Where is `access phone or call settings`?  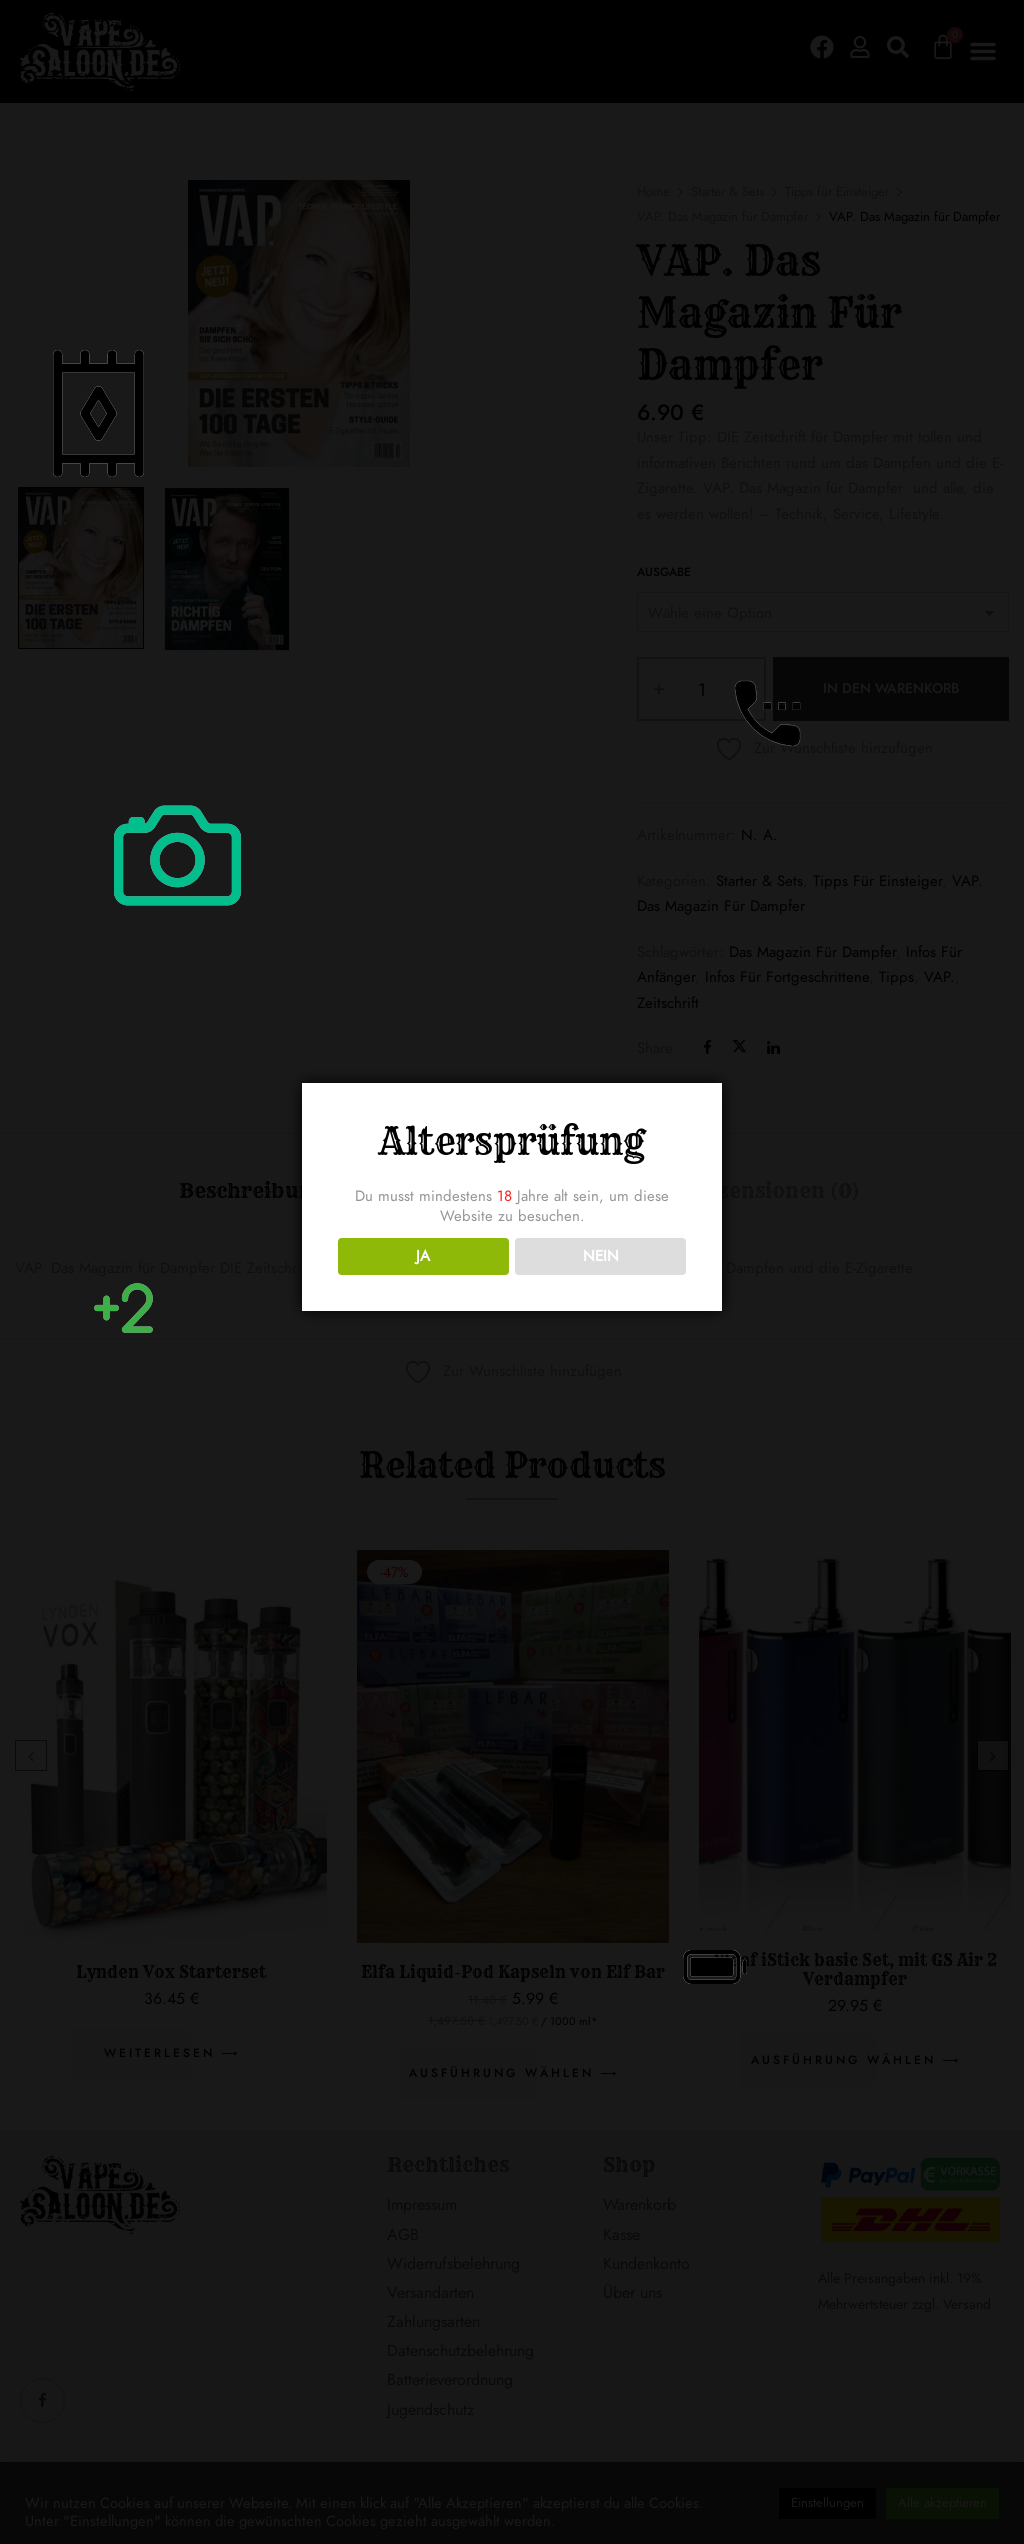
access phone or call settings is located at coordinates (767, 713).